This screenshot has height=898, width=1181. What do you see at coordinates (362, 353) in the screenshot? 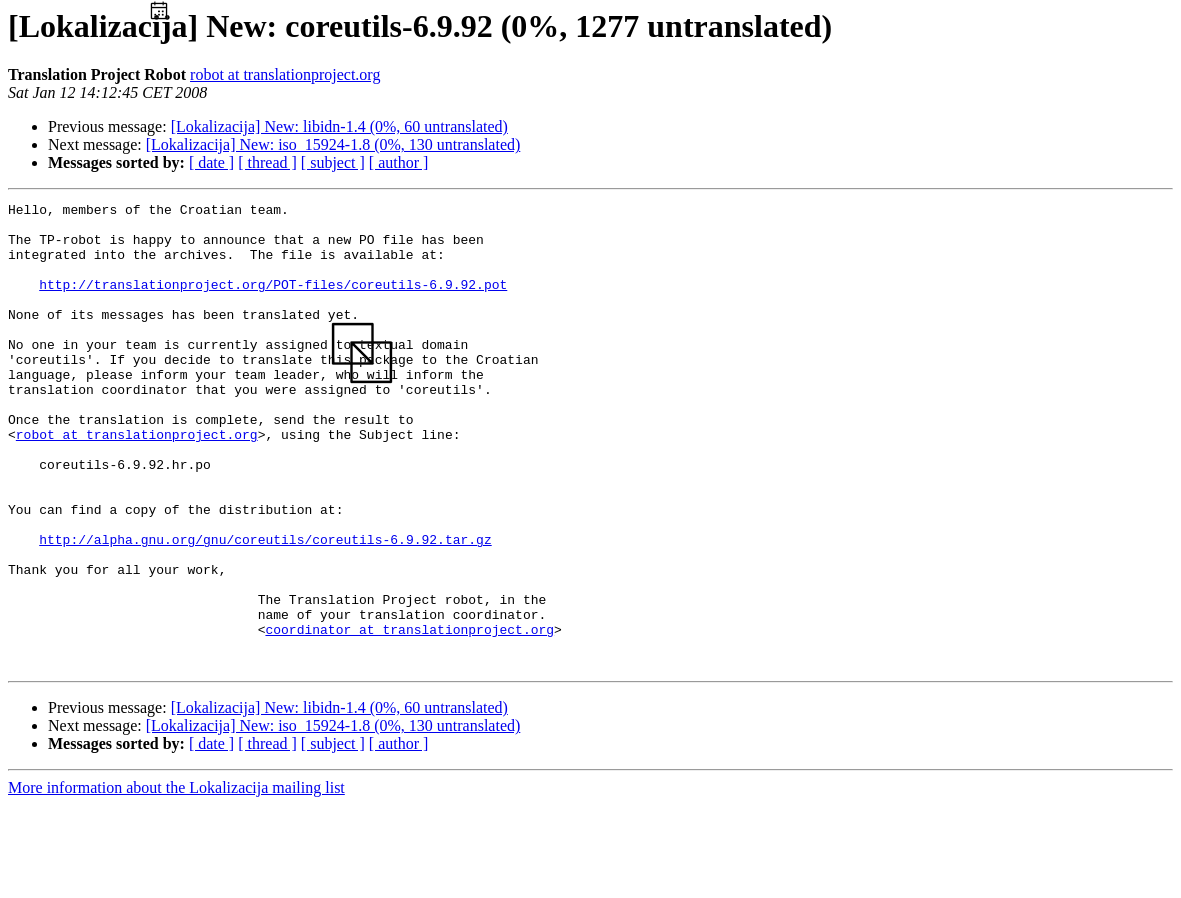
I see `intersect or merge two layers` at bounding box center [362, 353].